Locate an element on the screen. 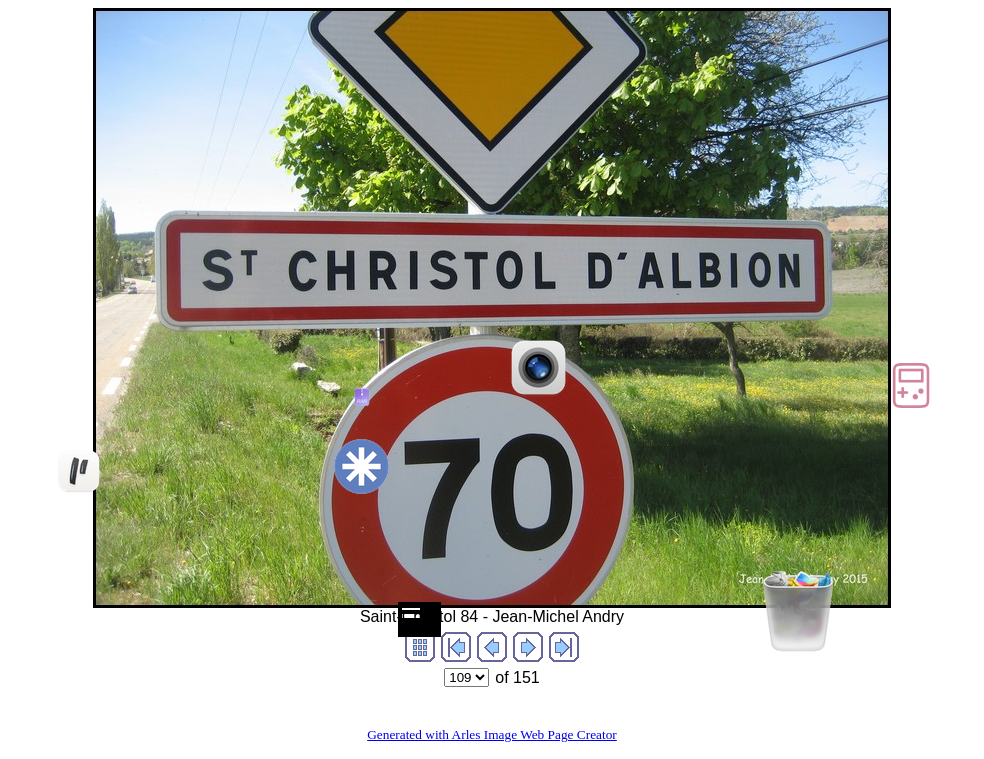 This screenshot has width=984, height=759. view featured playlist is located at coordinates (419, 619).